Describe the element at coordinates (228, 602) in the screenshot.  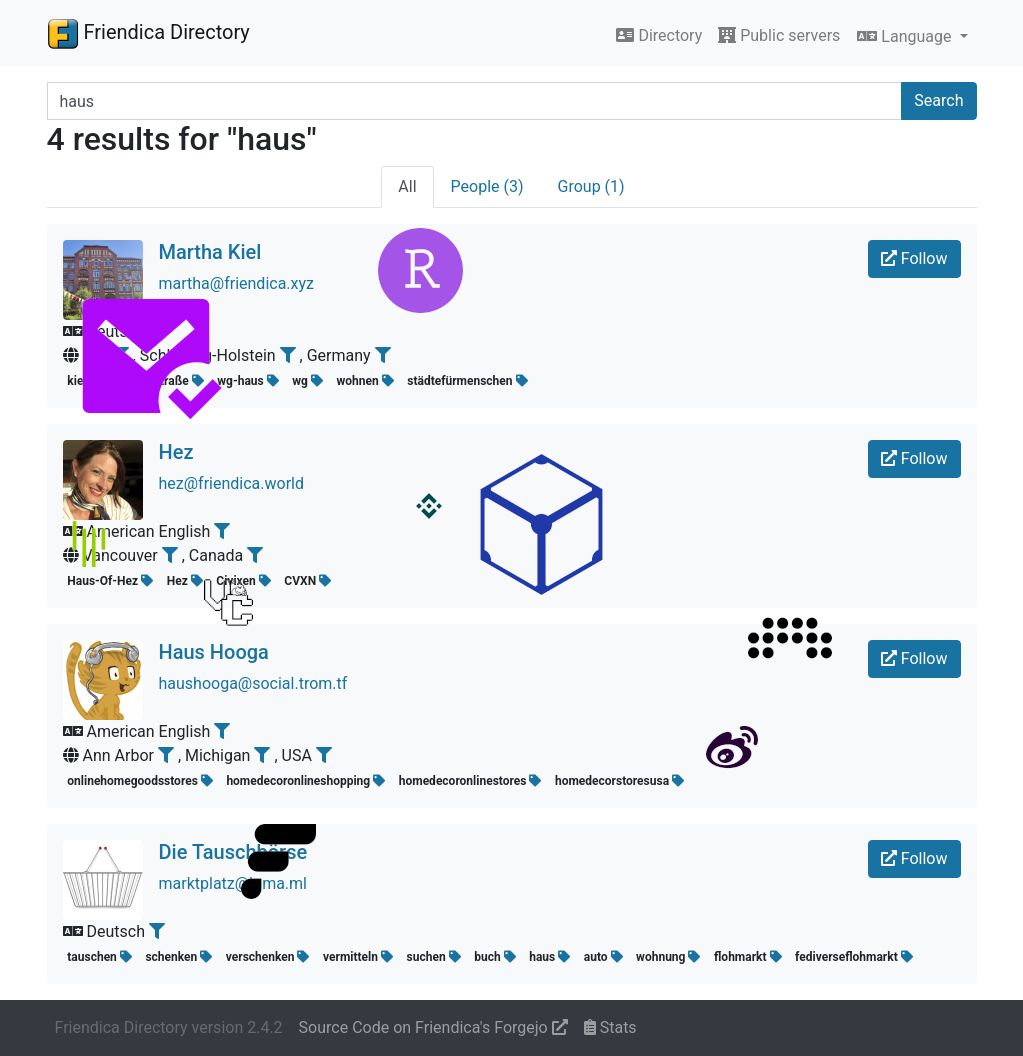
I see `open vencord discord client mod settings` at that location.